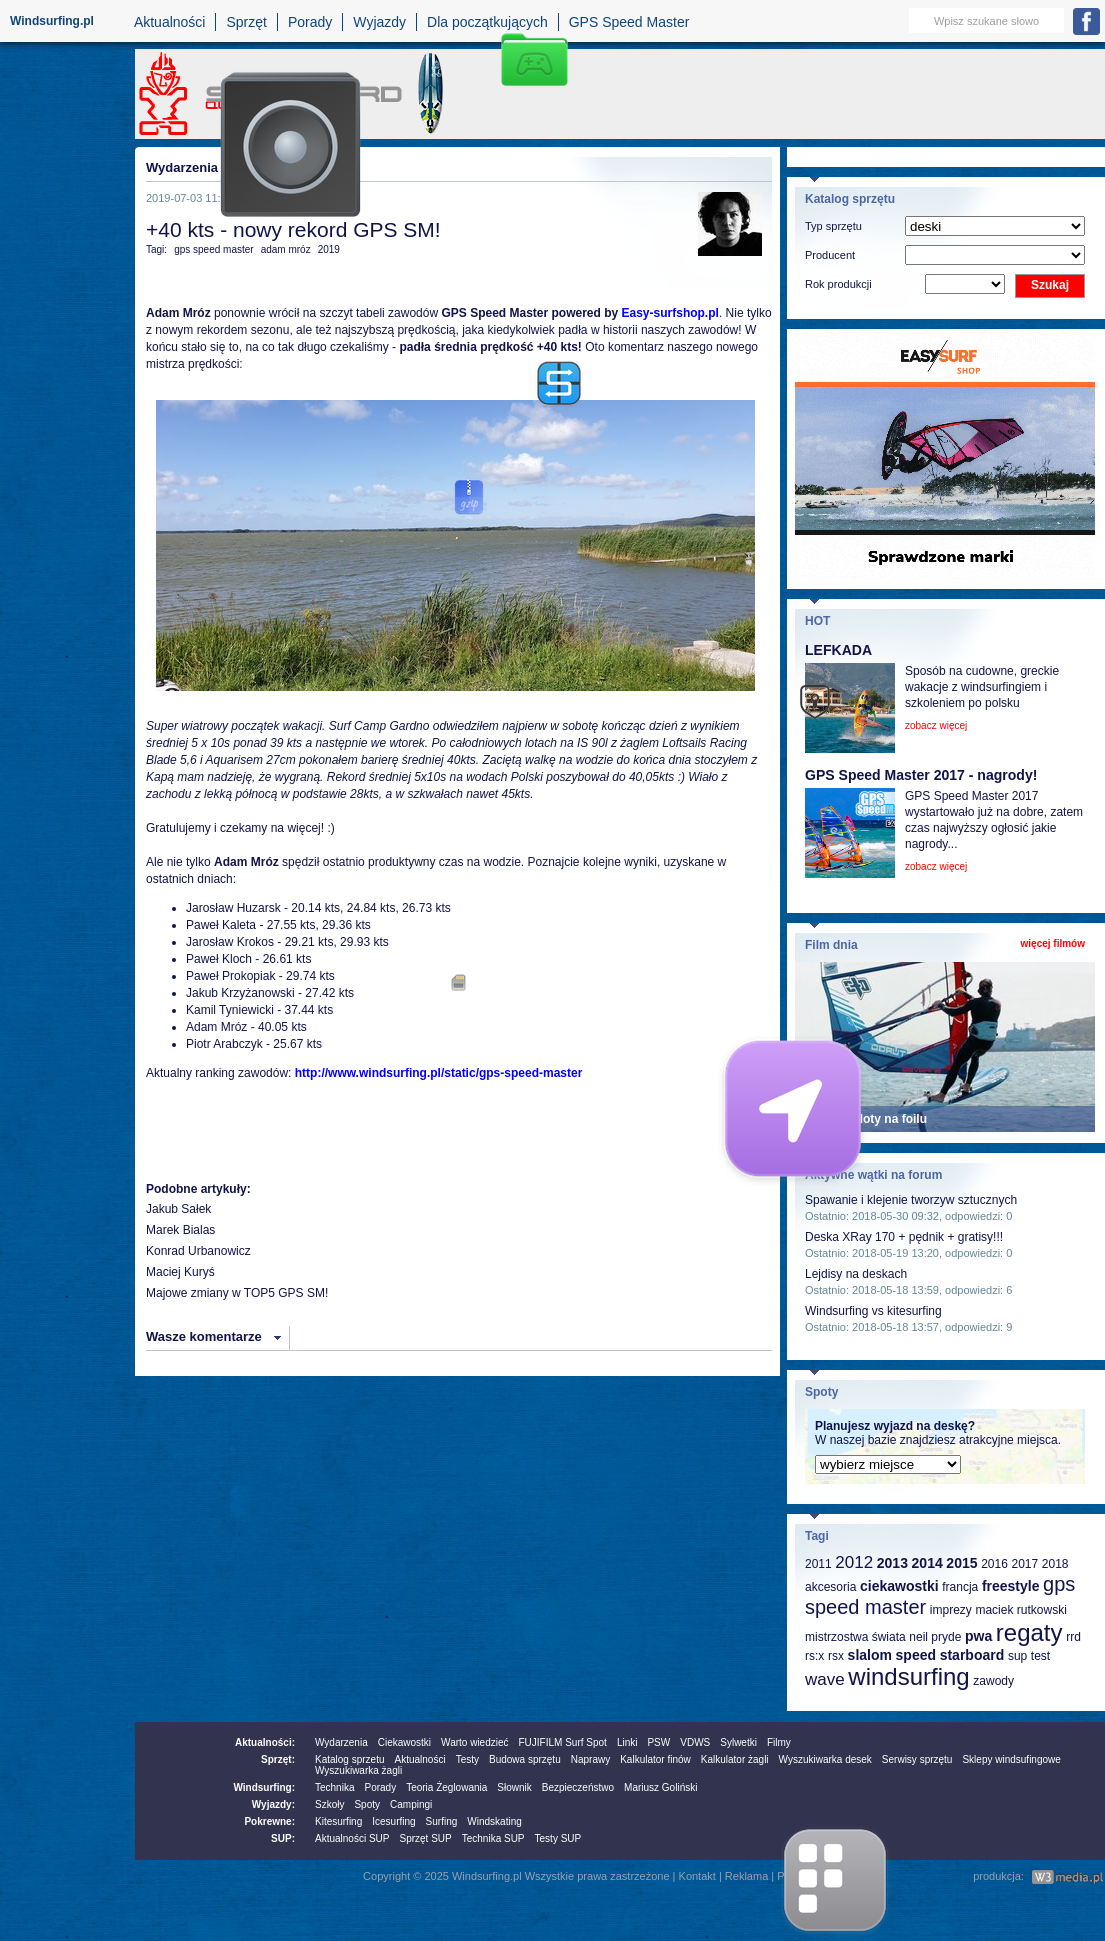 This screenshot has width=1105, height=1941. I want to click on access connected USB flash drive, so click(458, 982).